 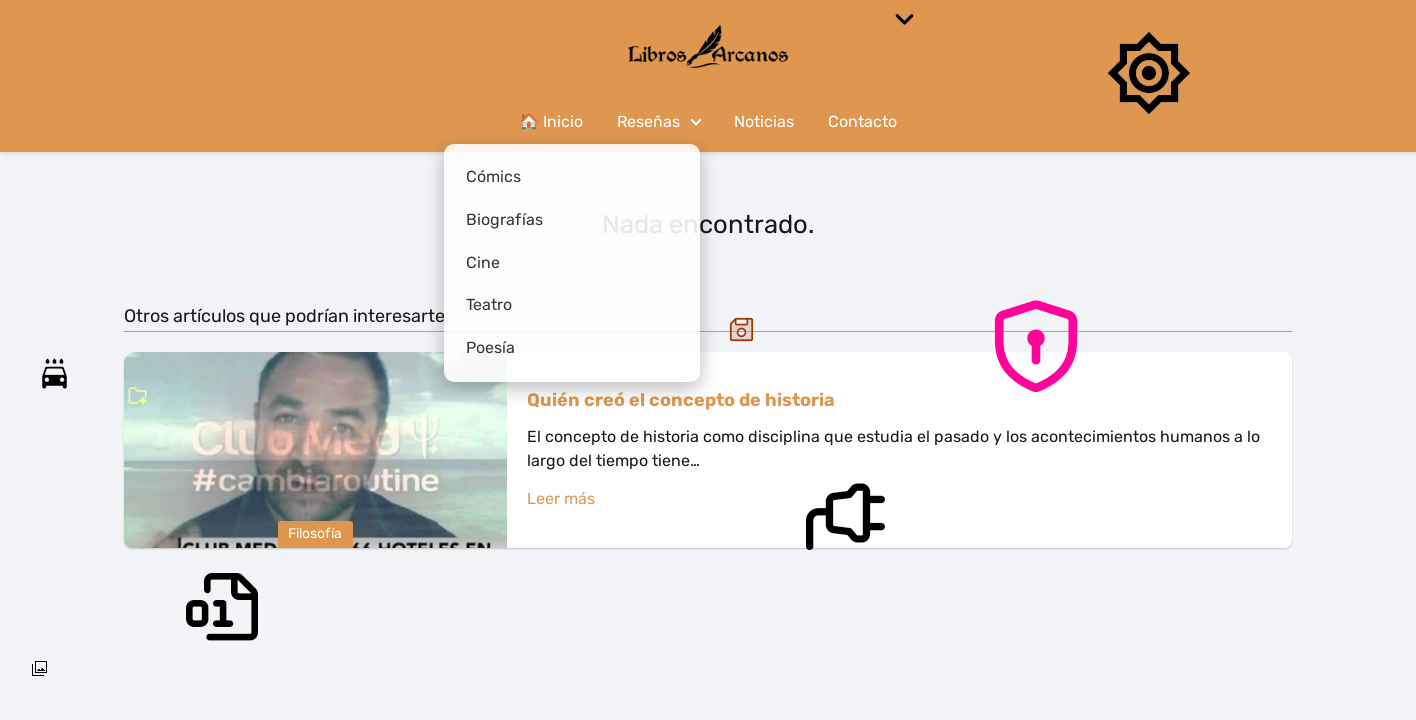 I want to click on find nearby car wash locations, so click(x=54, y=373).